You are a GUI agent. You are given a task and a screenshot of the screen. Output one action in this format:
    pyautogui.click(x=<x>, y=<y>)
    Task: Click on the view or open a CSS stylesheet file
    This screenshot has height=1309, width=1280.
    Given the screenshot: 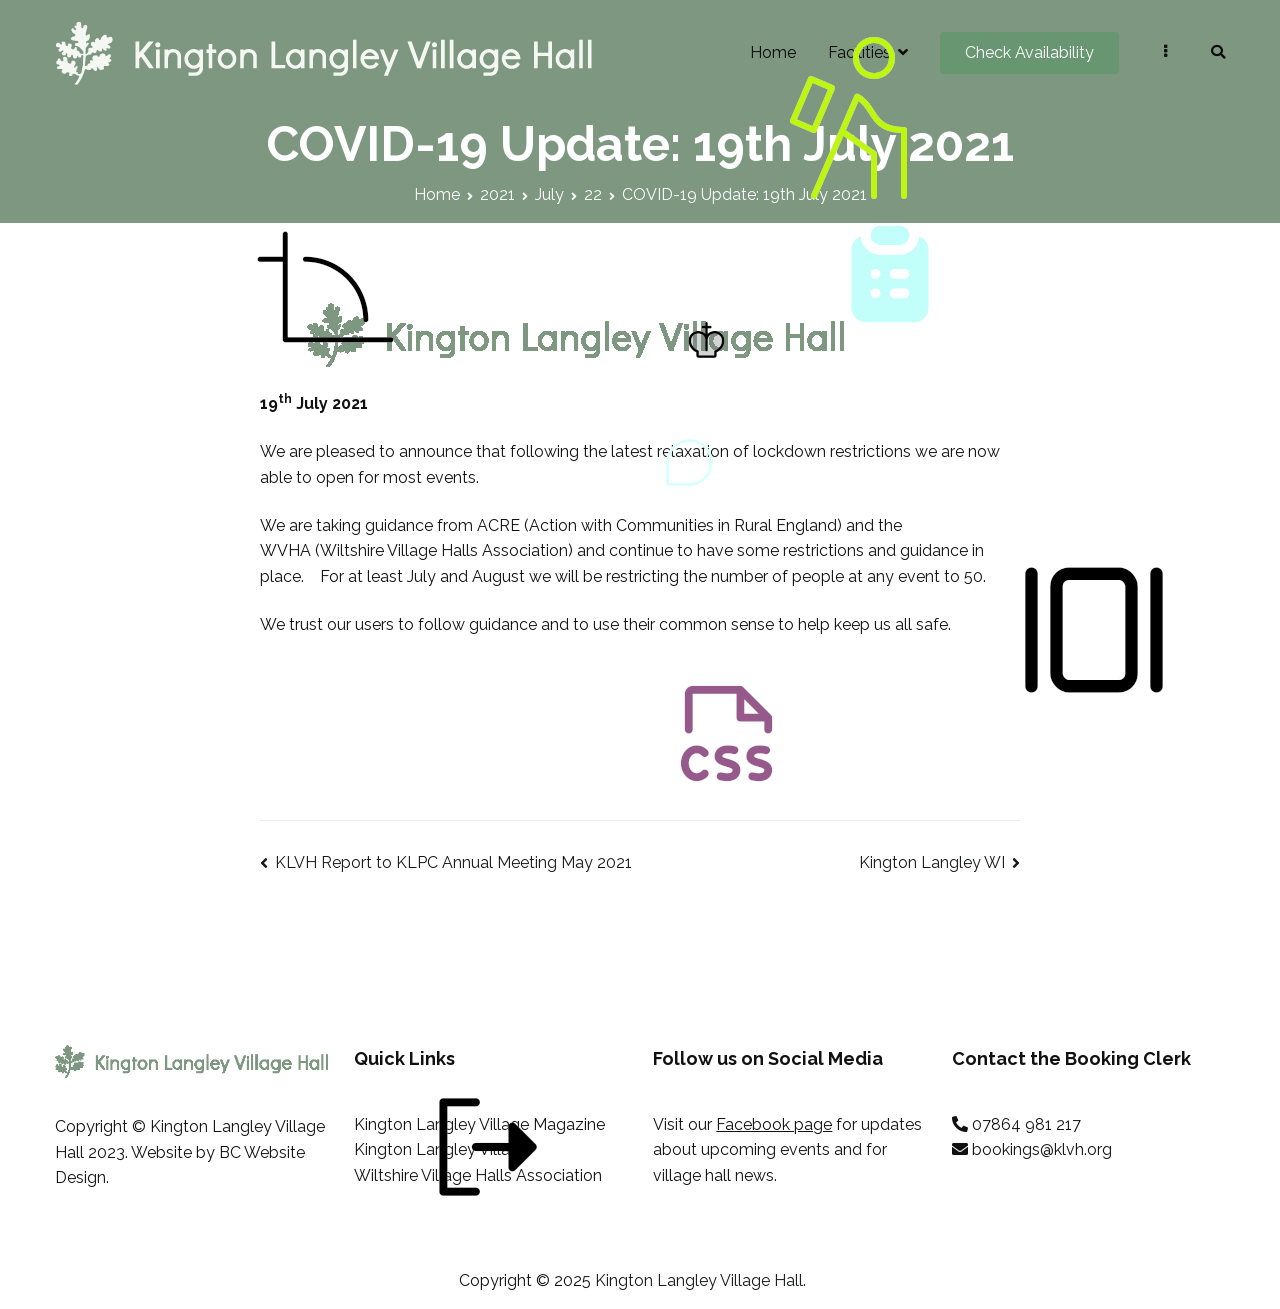 What is the action you would take?
    pyautogui.click(x=728, y=737)
    